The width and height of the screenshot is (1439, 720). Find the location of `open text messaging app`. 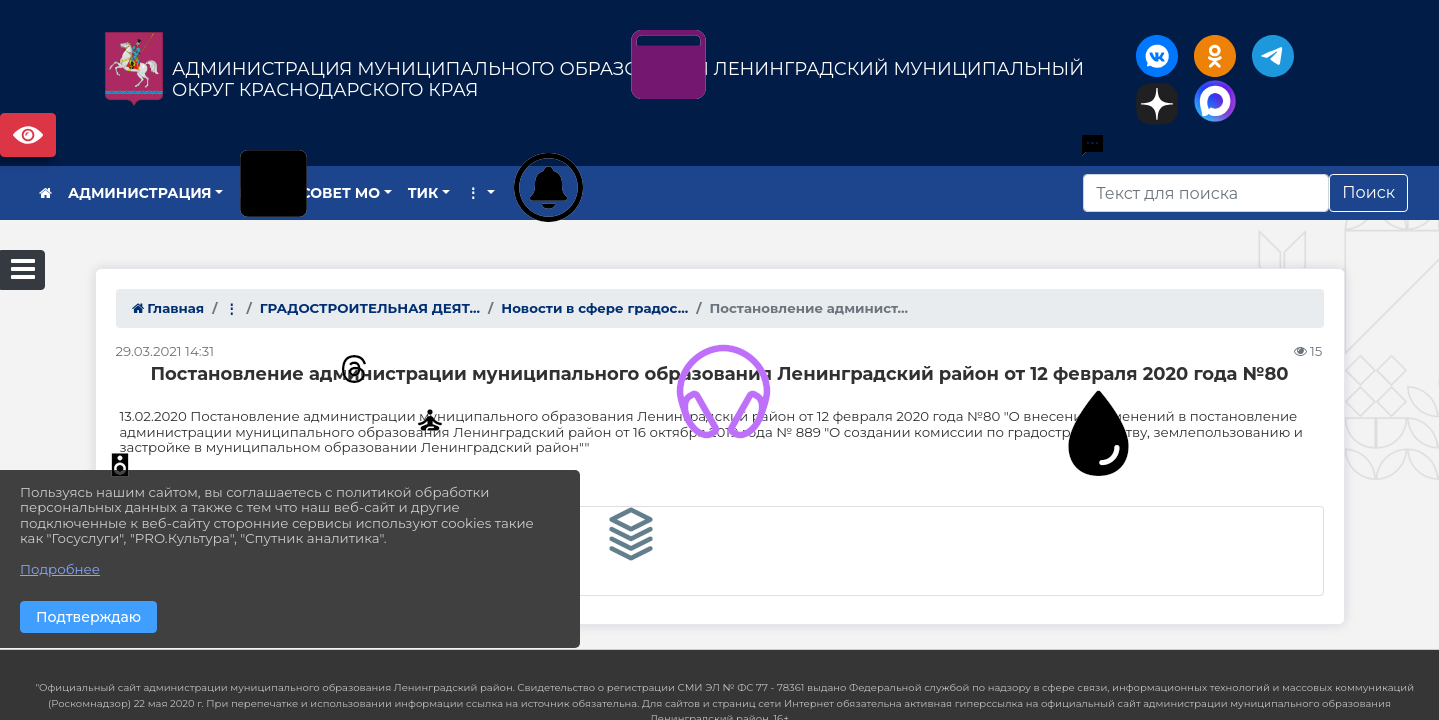

open text messaging app is located at coordinates (1092, 145).